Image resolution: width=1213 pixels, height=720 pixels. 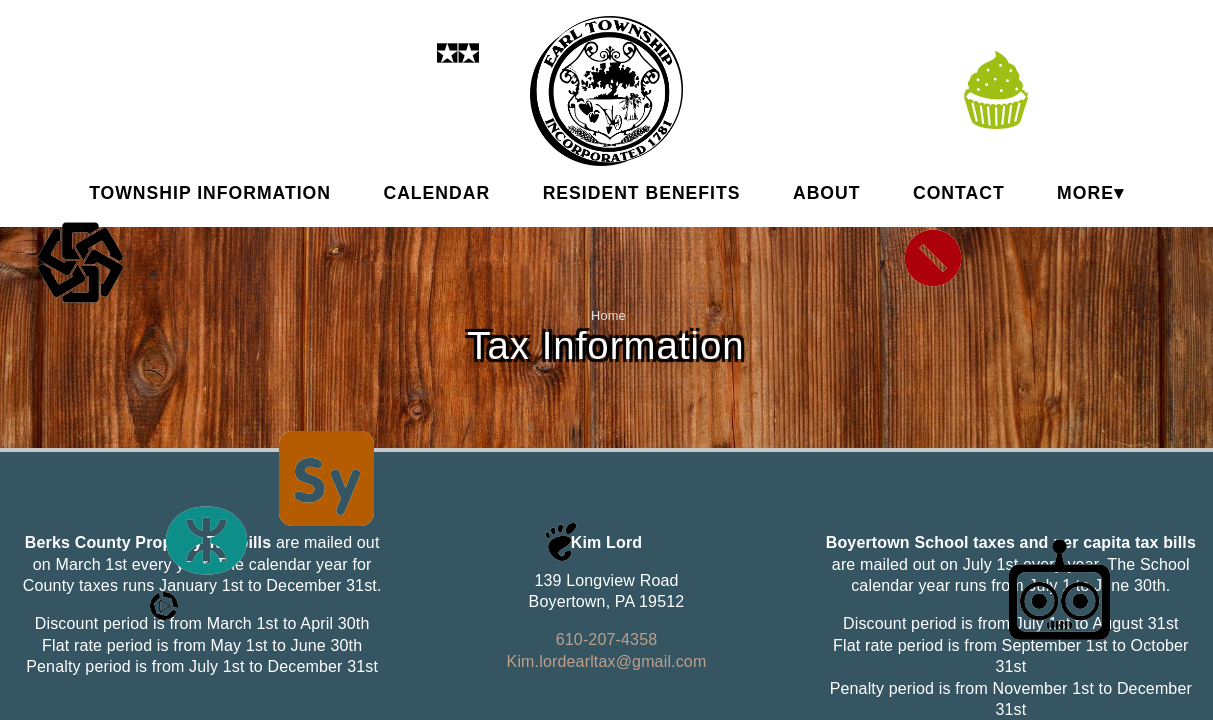 What do you see at coordinates (80, 262) in the screenshot?
I see `images.cv logo` at bounding box center [80, 262].